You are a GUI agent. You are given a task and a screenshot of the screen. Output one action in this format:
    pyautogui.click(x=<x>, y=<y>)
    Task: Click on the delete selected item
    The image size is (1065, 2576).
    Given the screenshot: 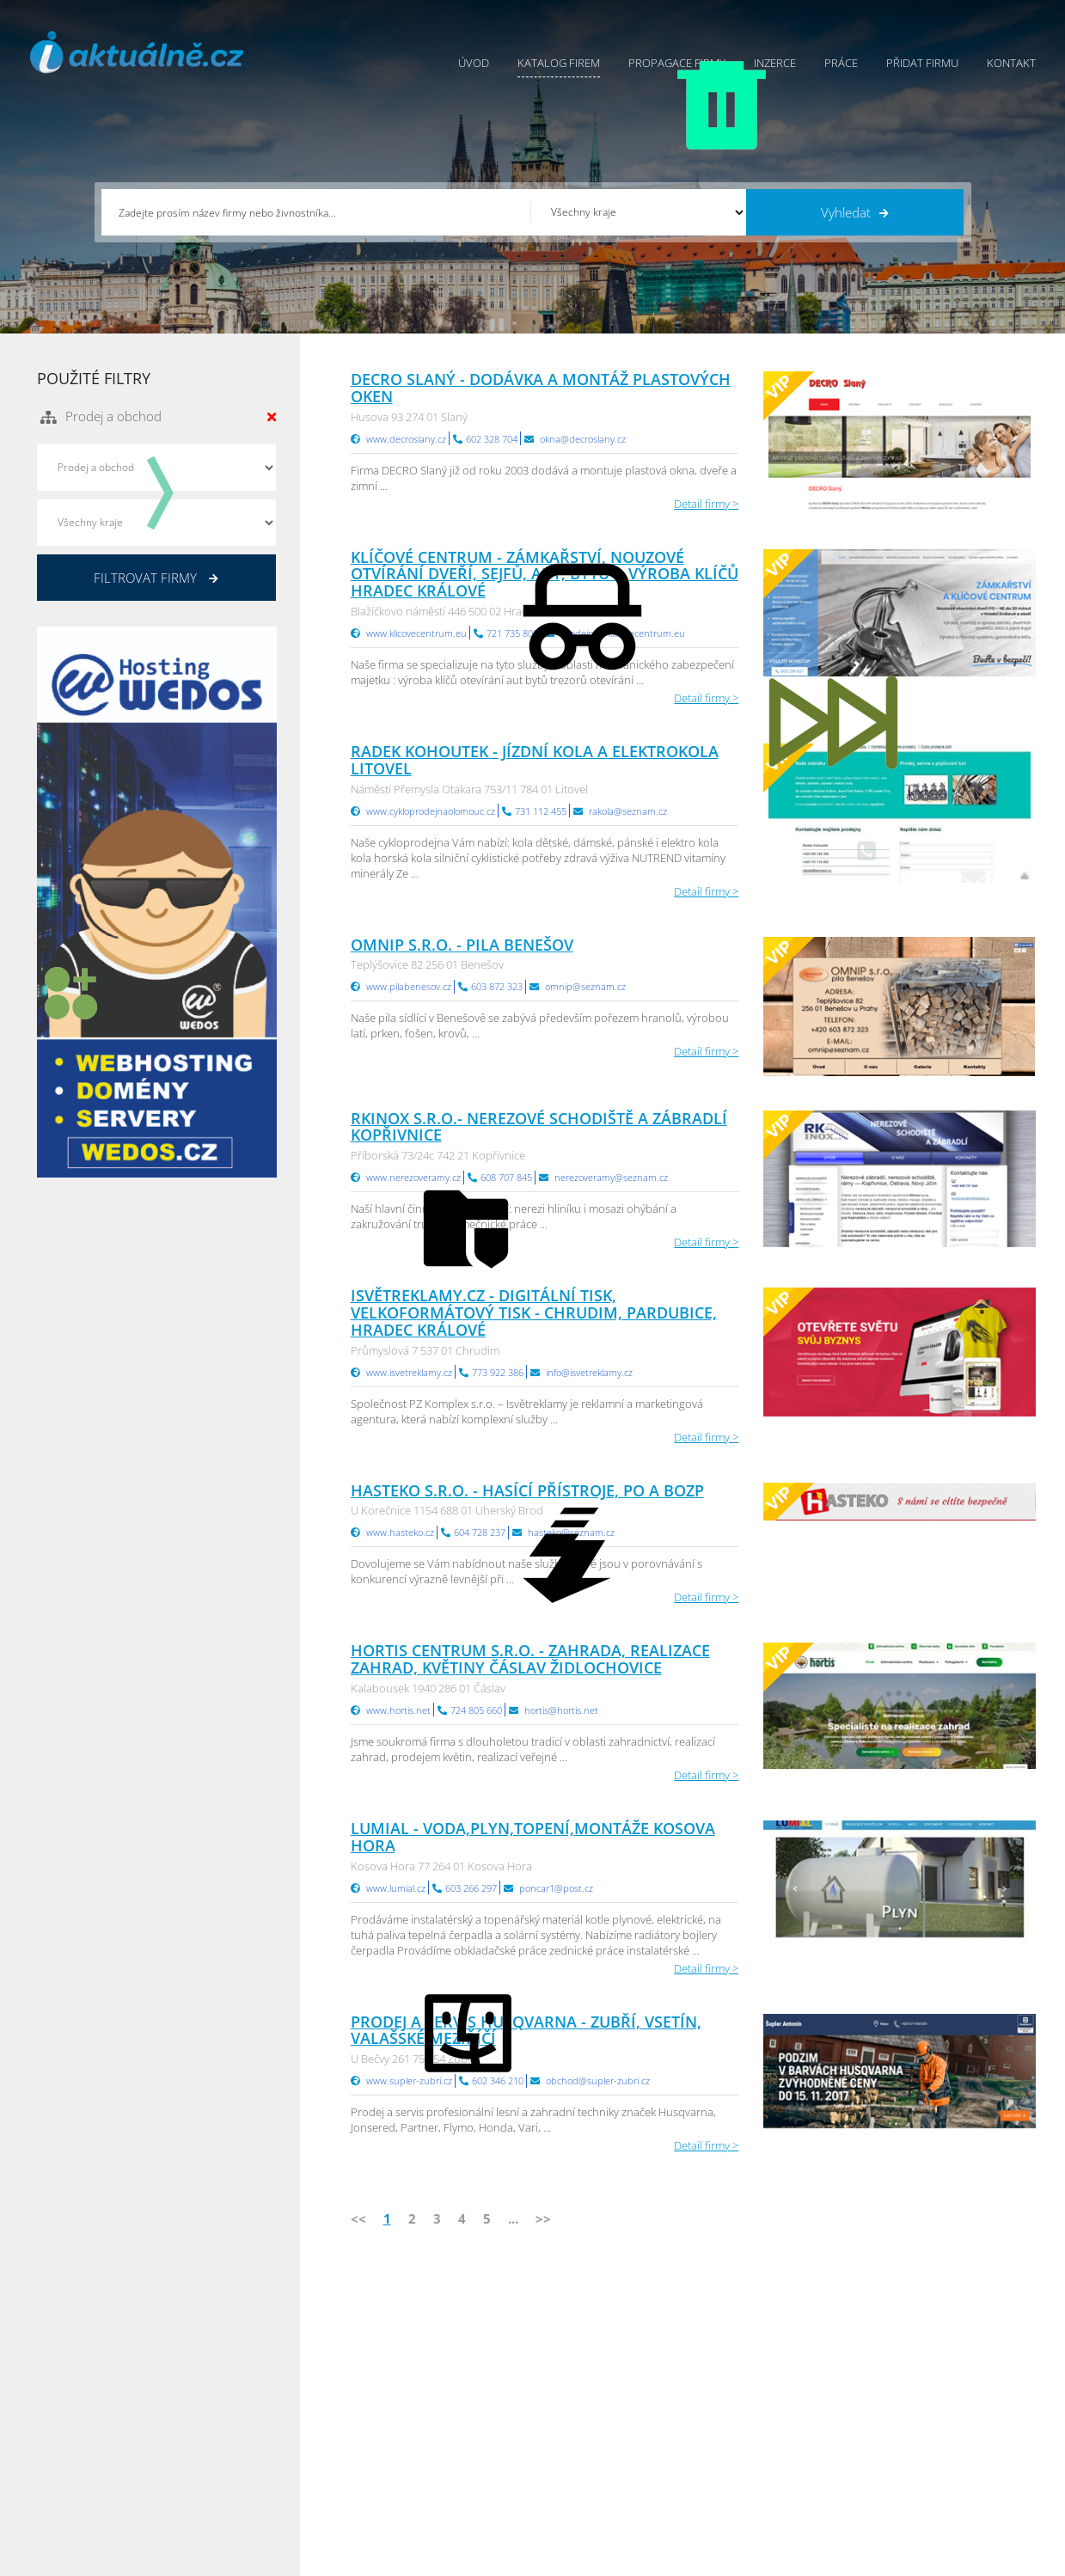 What is the action you would take?
    pyautogui.click(x=721, y=105)
    